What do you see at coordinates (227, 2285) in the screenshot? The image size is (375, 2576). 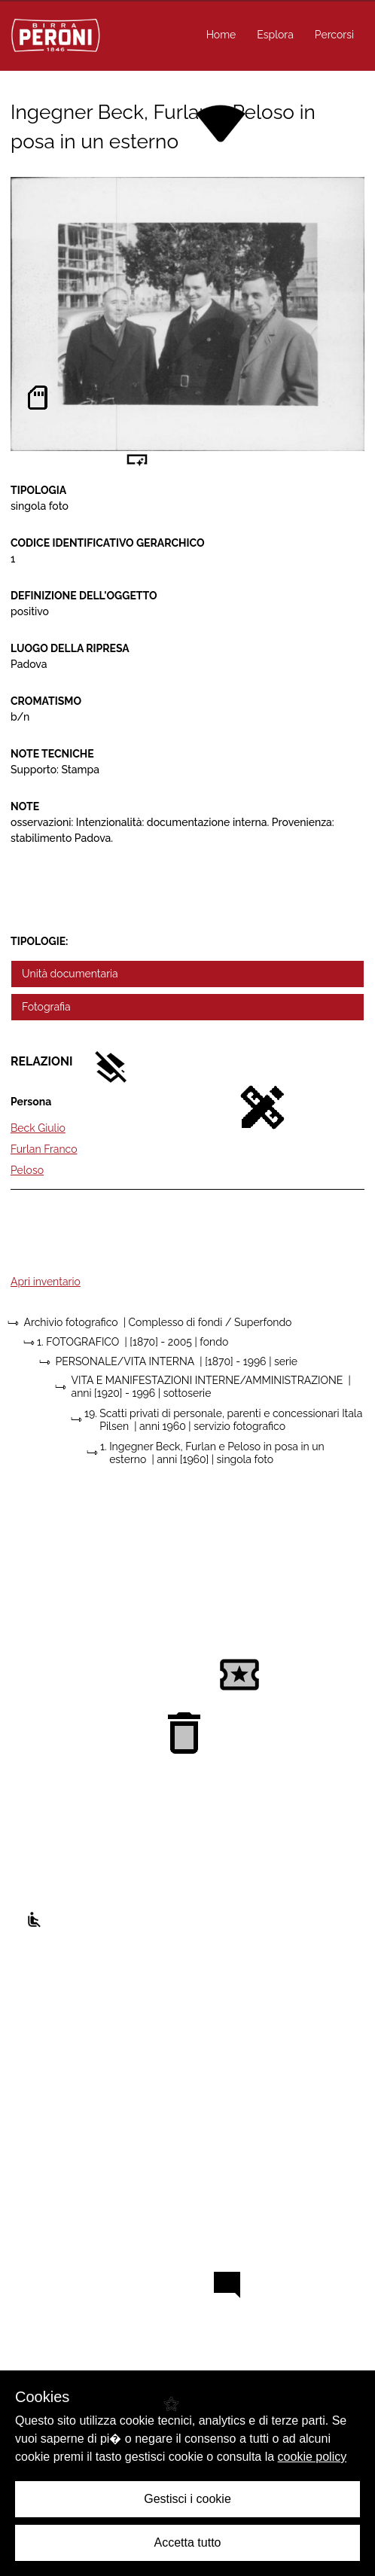 I see `open comments section` at bounding box center [227, 2285].